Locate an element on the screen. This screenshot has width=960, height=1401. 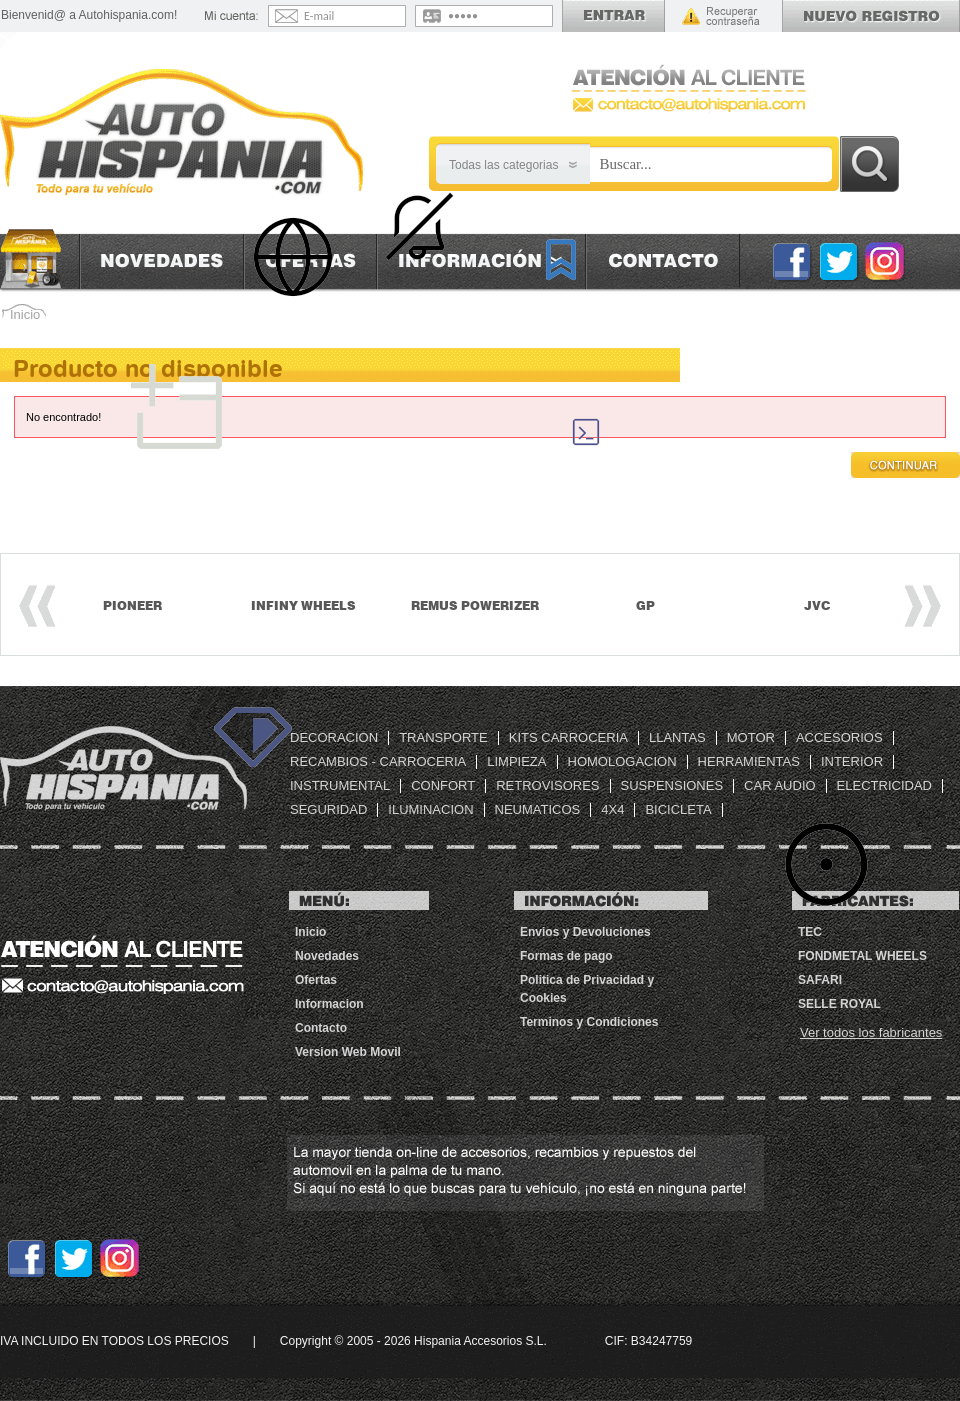
view open issues or bugs is located at coordinates (829, 867).